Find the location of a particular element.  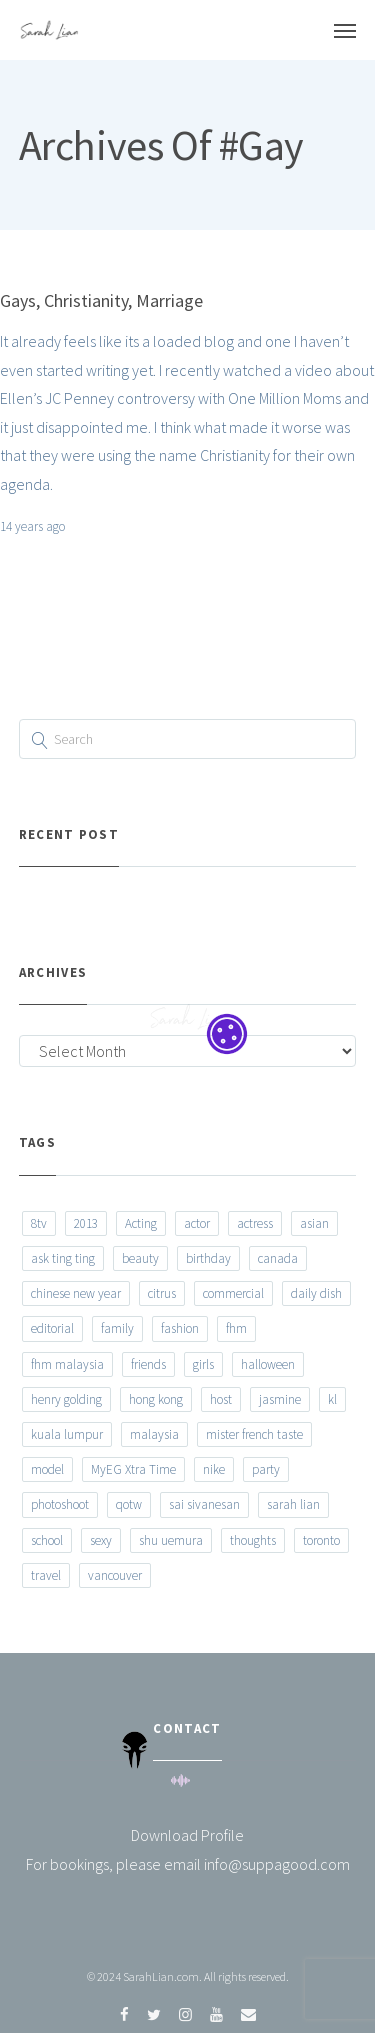

audio or sound is currently playing is located at coordinates (180, 1780).